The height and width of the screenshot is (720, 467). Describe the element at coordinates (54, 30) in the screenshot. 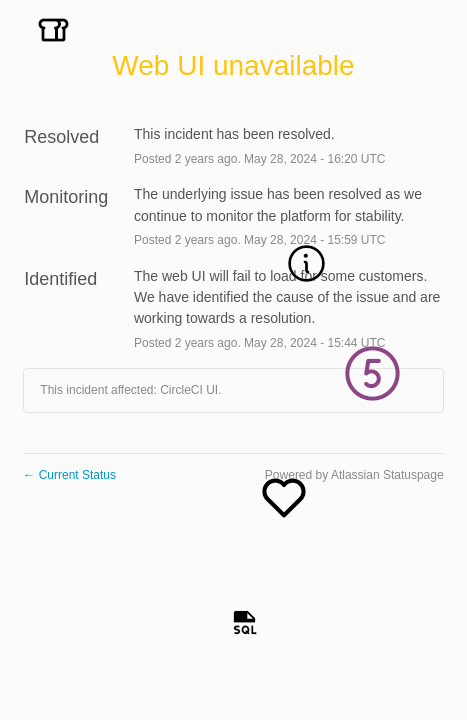

I see `access bakery or bread-related content` at that location.